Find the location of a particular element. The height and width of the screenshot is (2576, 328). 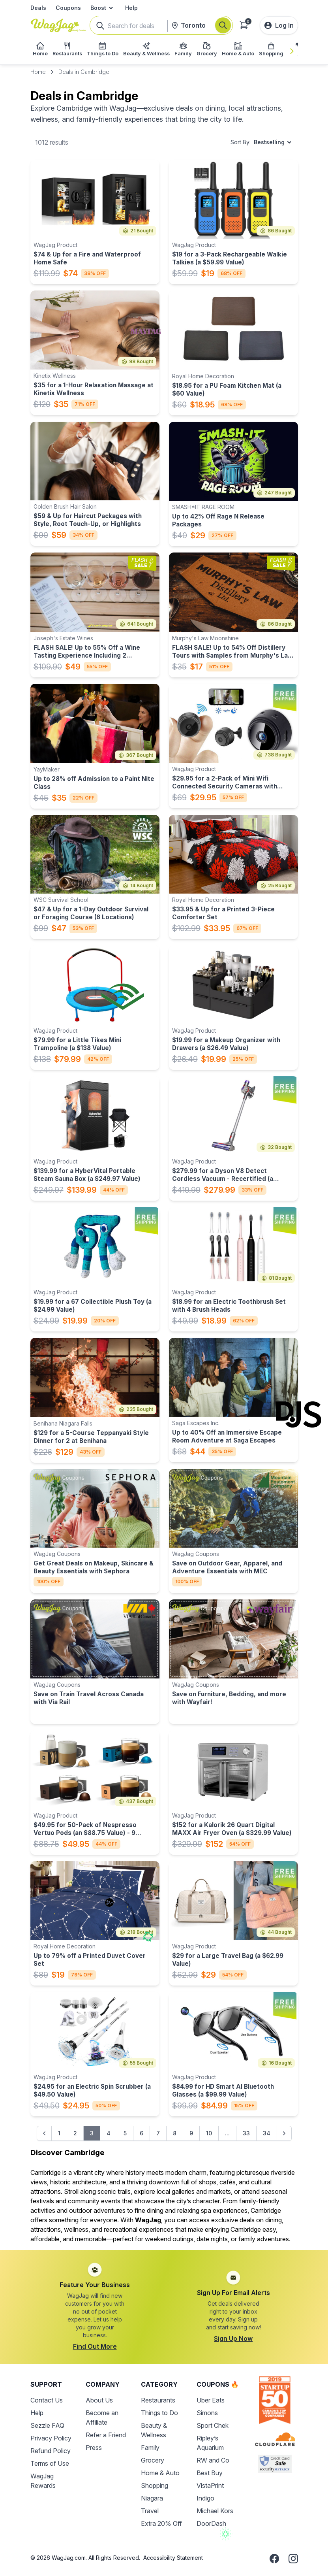

hornbill brand logo is located at coordinates (148, 1937).